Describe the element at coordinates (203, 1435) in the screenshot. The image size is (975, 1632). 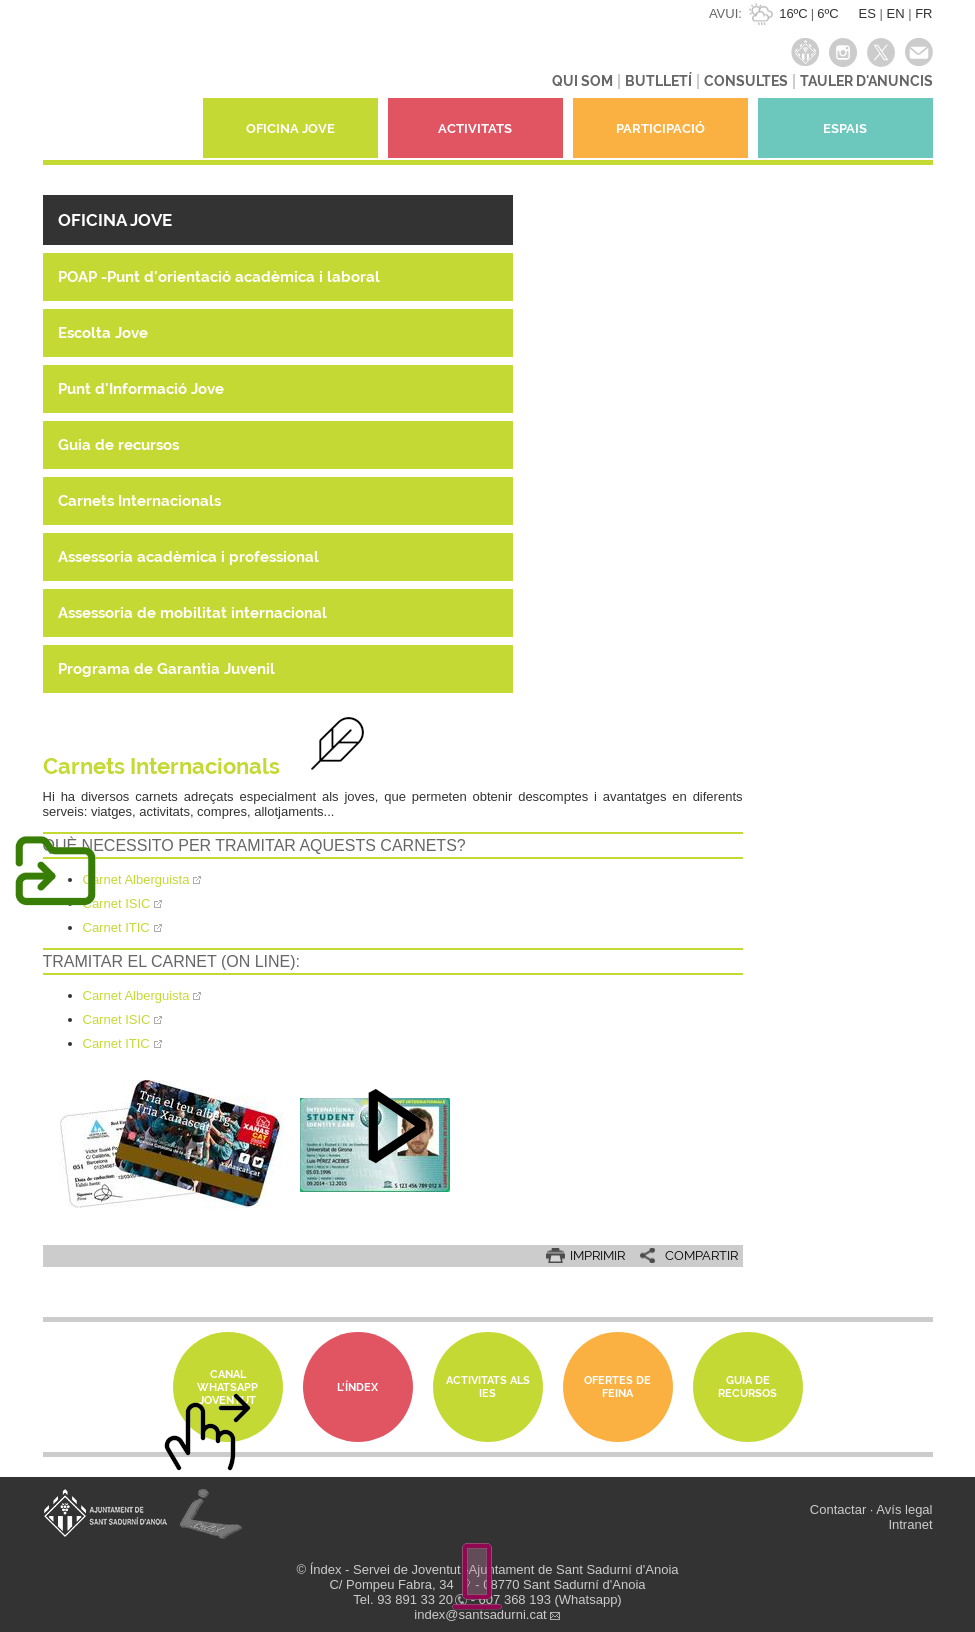
I see `swipe right to continue or proceed` at that location.